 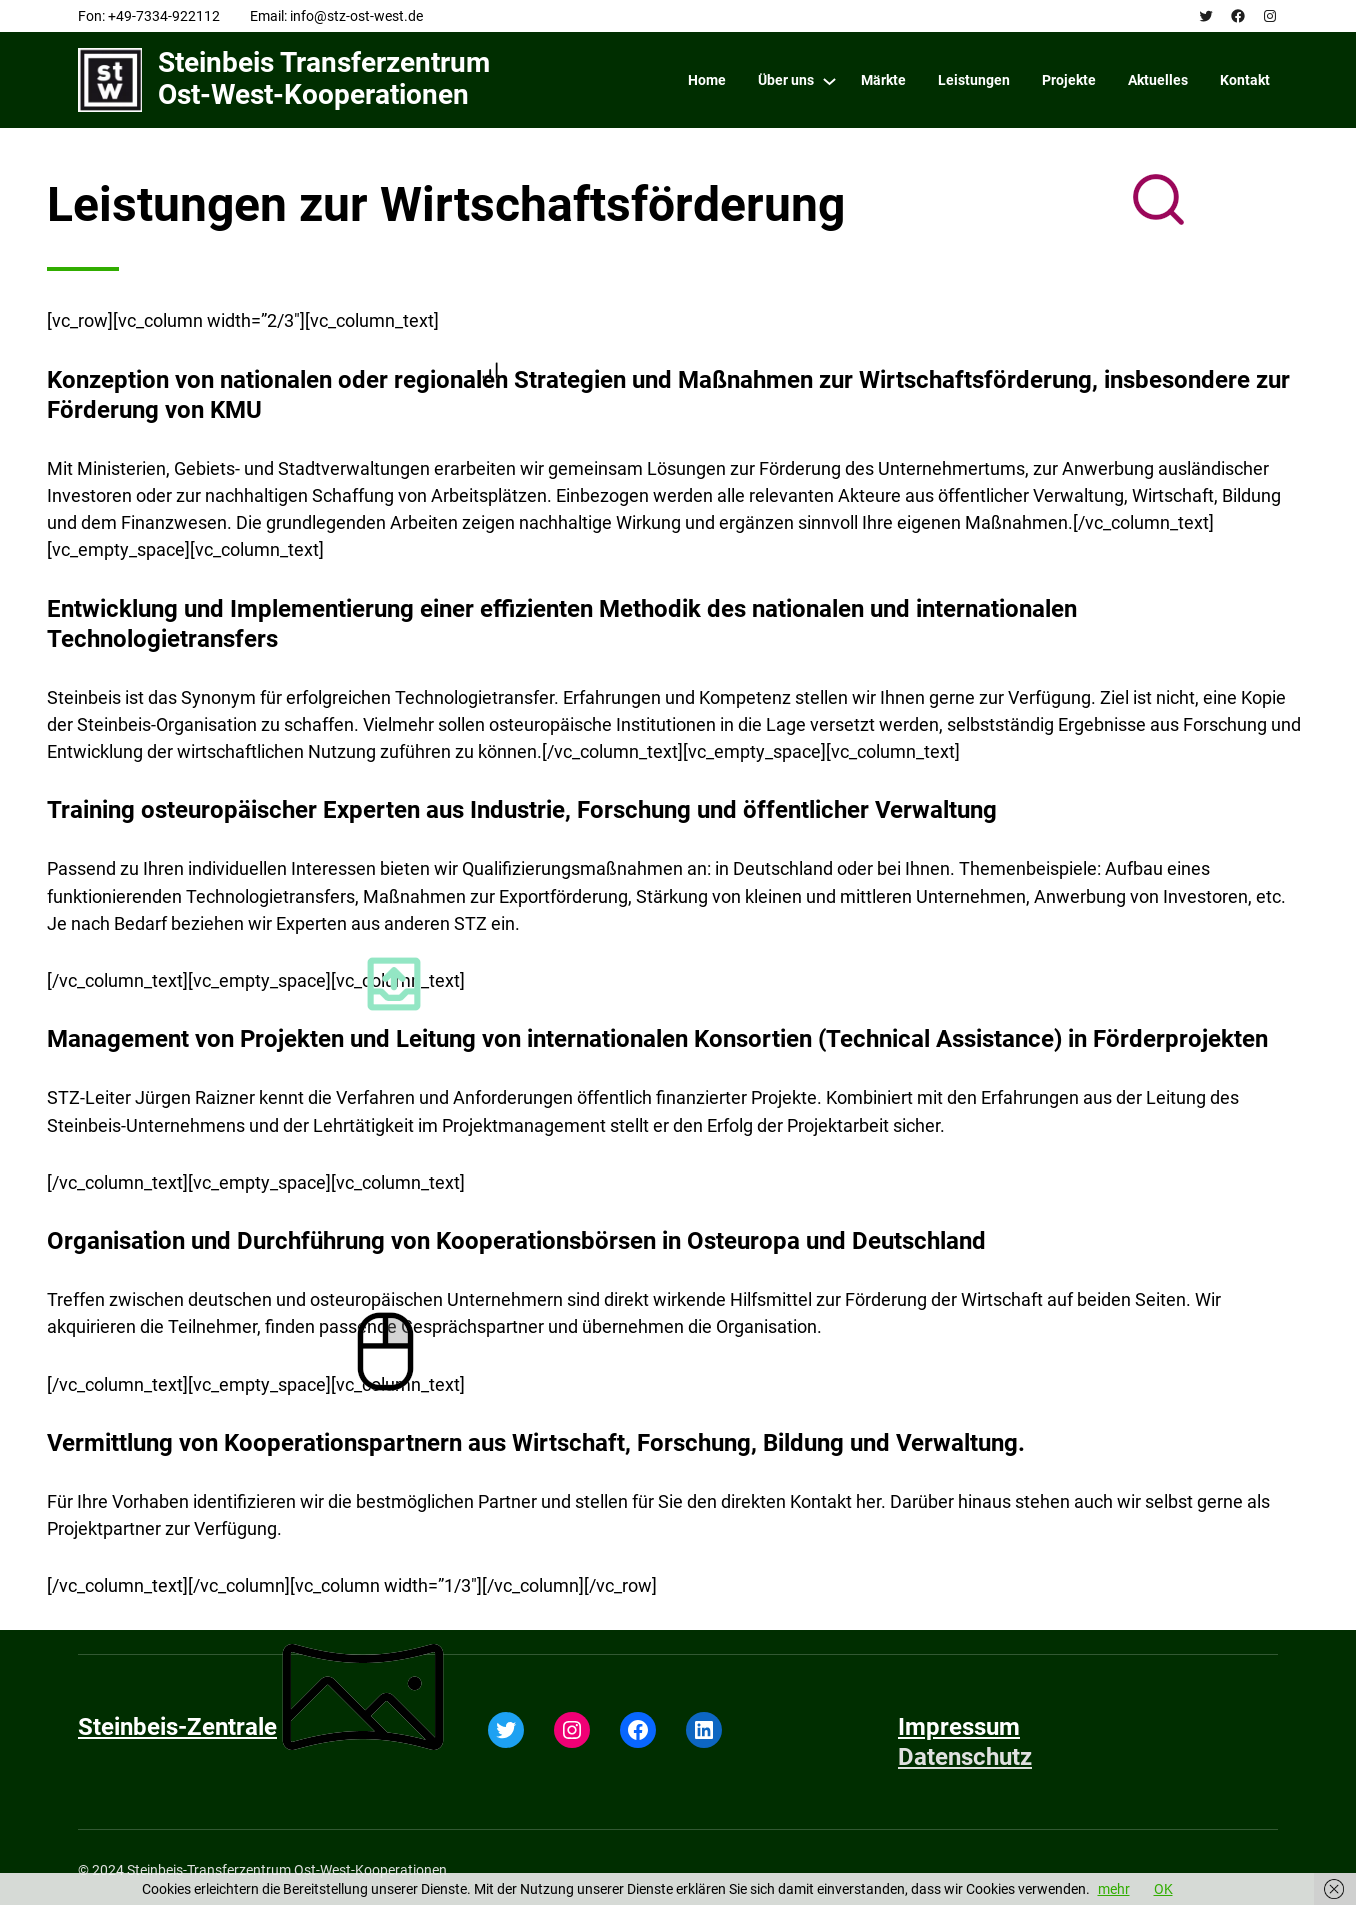 I want to click on view panorama or wide-angle photos, so click(x=363, y=1697).